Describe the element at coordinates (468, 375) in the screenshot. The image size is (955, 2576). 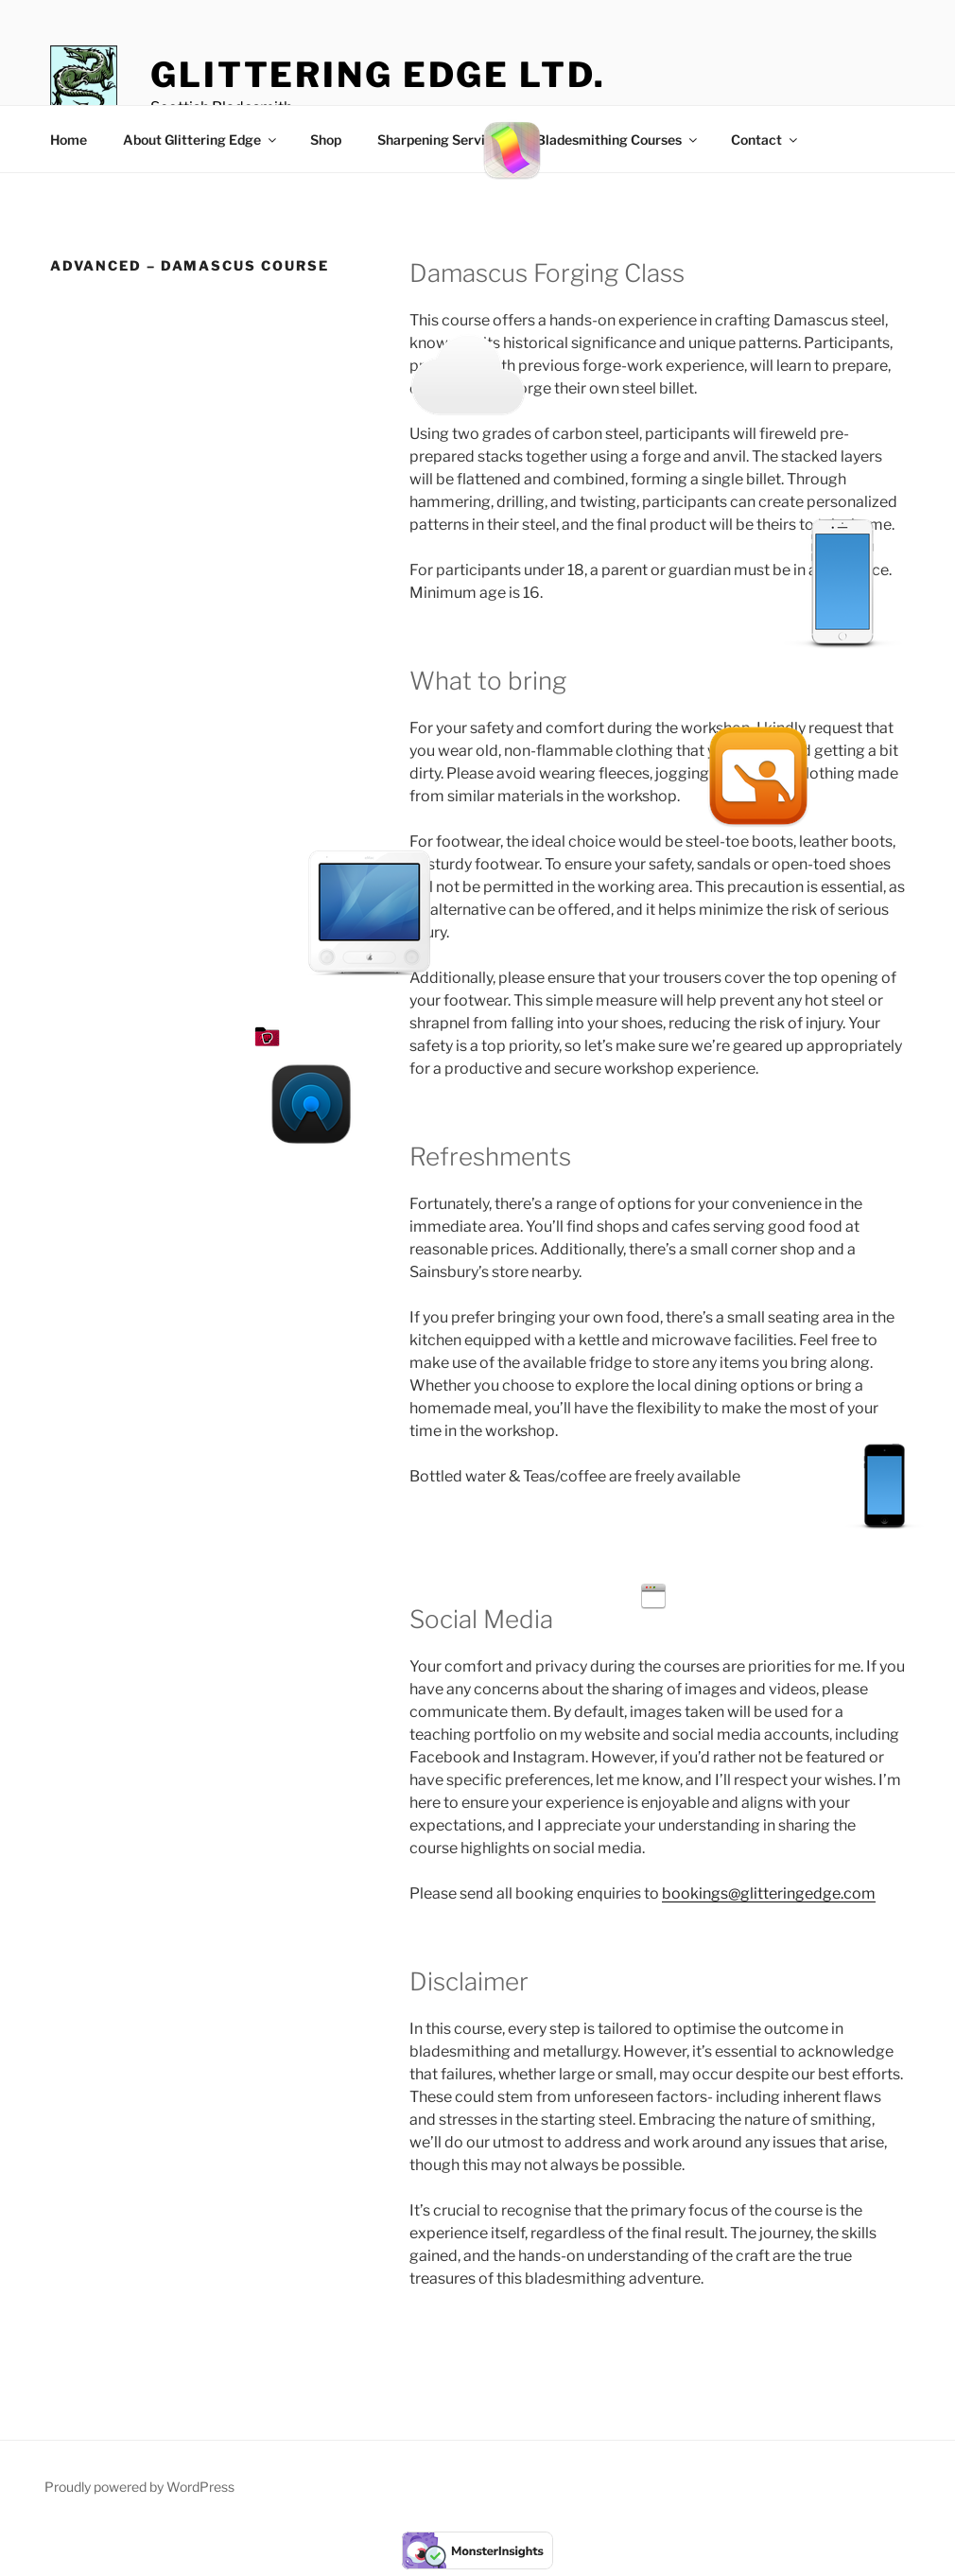
I see `indicates overcast or cloudy weather conditions` at that location.